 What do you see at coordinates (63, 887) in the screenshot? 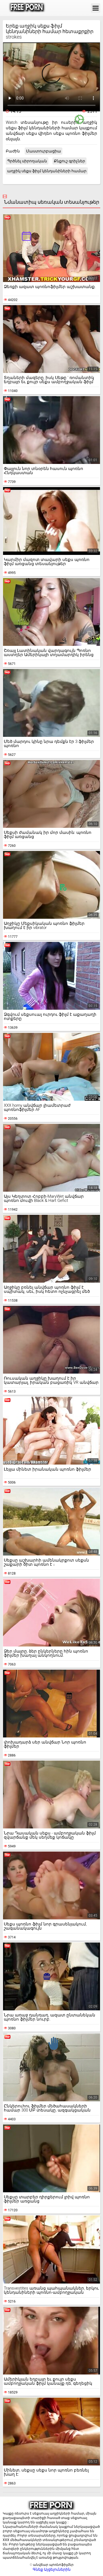
I see `remove a building or property from saved locations` at bounding box center [63, 887].